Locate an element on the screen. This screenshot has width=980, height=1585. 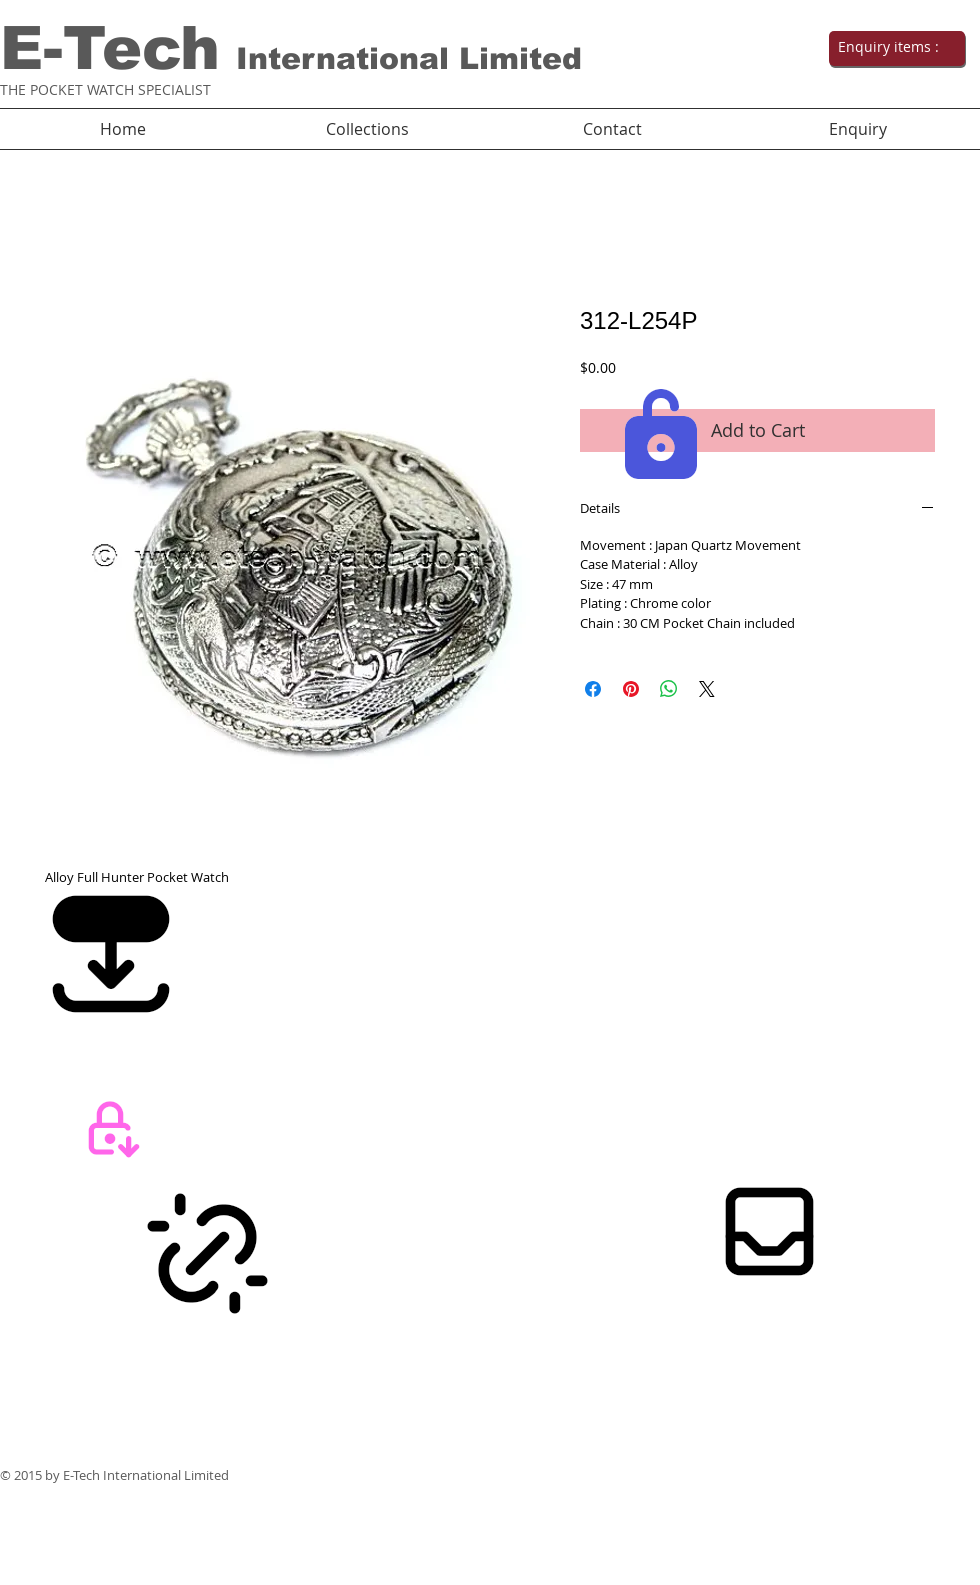
move element to bottom of layout is located at coordinates (111, 954).